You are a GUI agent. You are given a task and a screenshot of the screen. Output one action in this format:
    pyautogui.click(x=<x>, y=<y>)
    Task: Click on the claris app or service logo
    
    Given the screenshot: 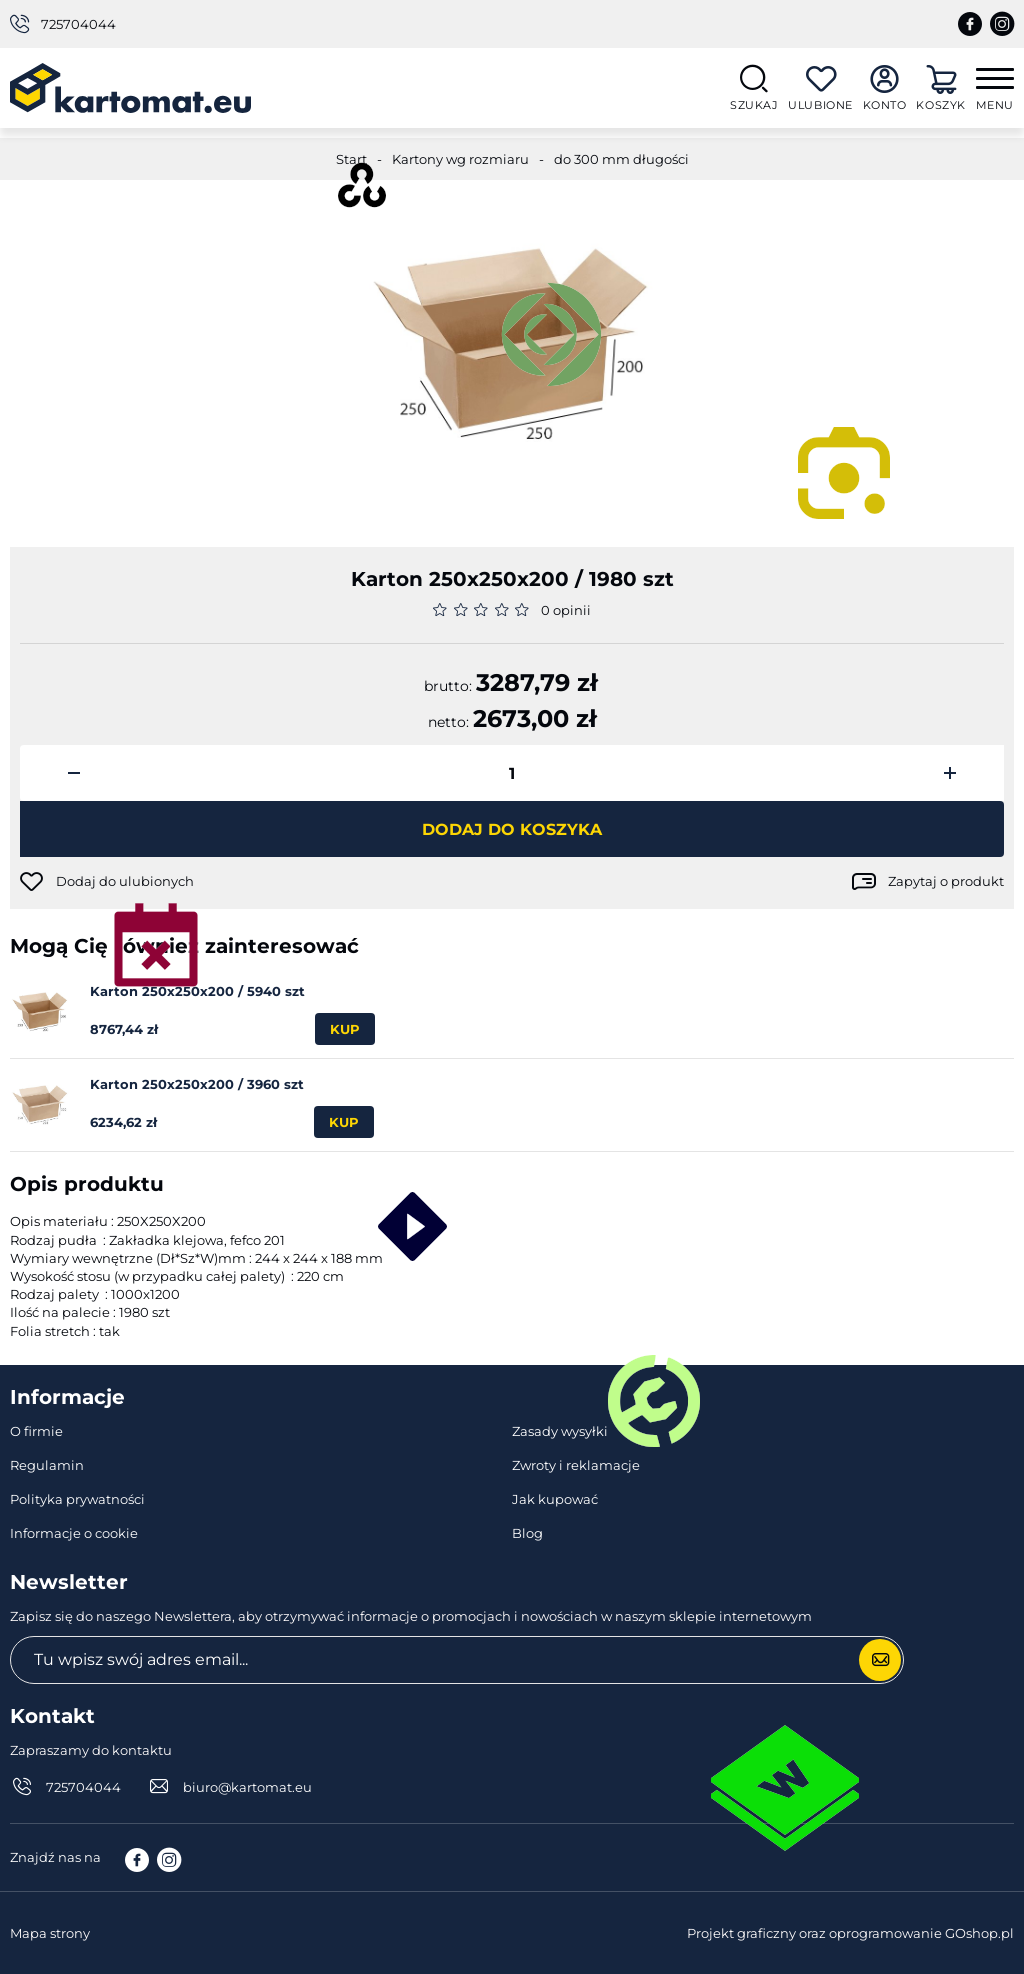 What is the action you would take?
    pyautogui.click(x=551, y=334)
    